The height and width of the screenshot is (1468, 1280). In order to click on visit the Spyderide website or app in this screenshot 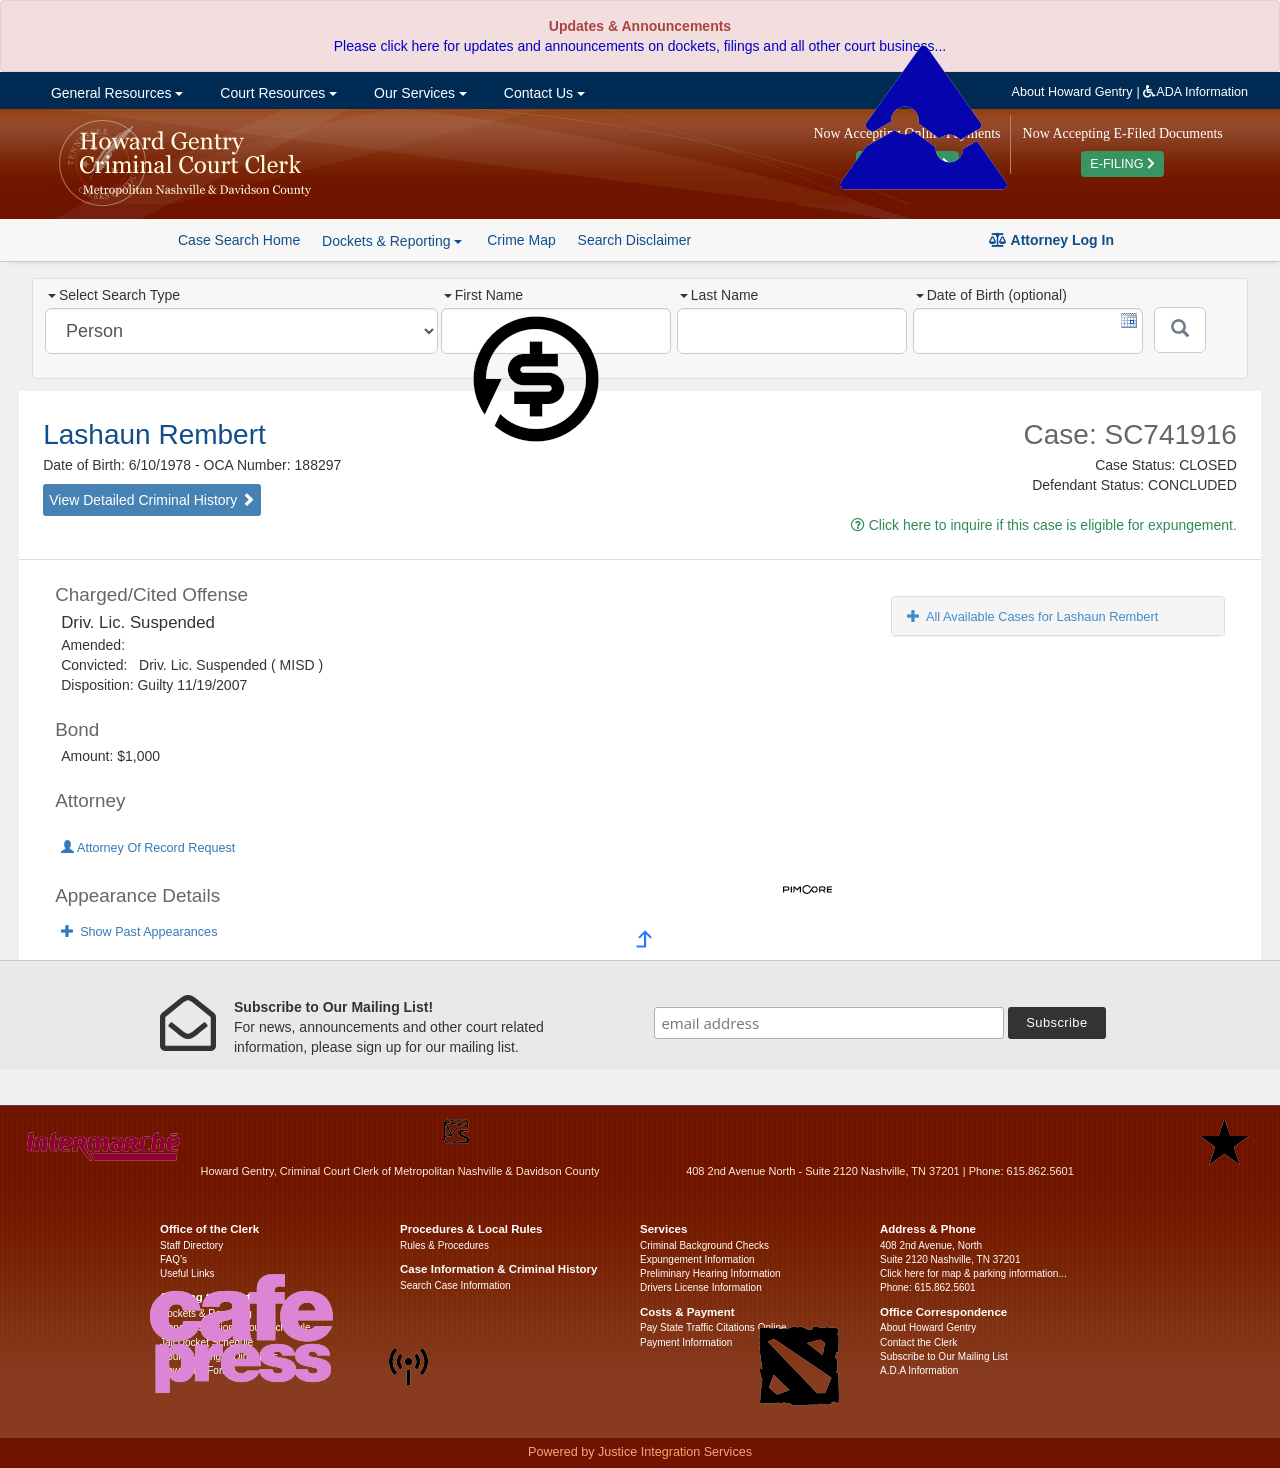, I will do `click(456, 1131)`.